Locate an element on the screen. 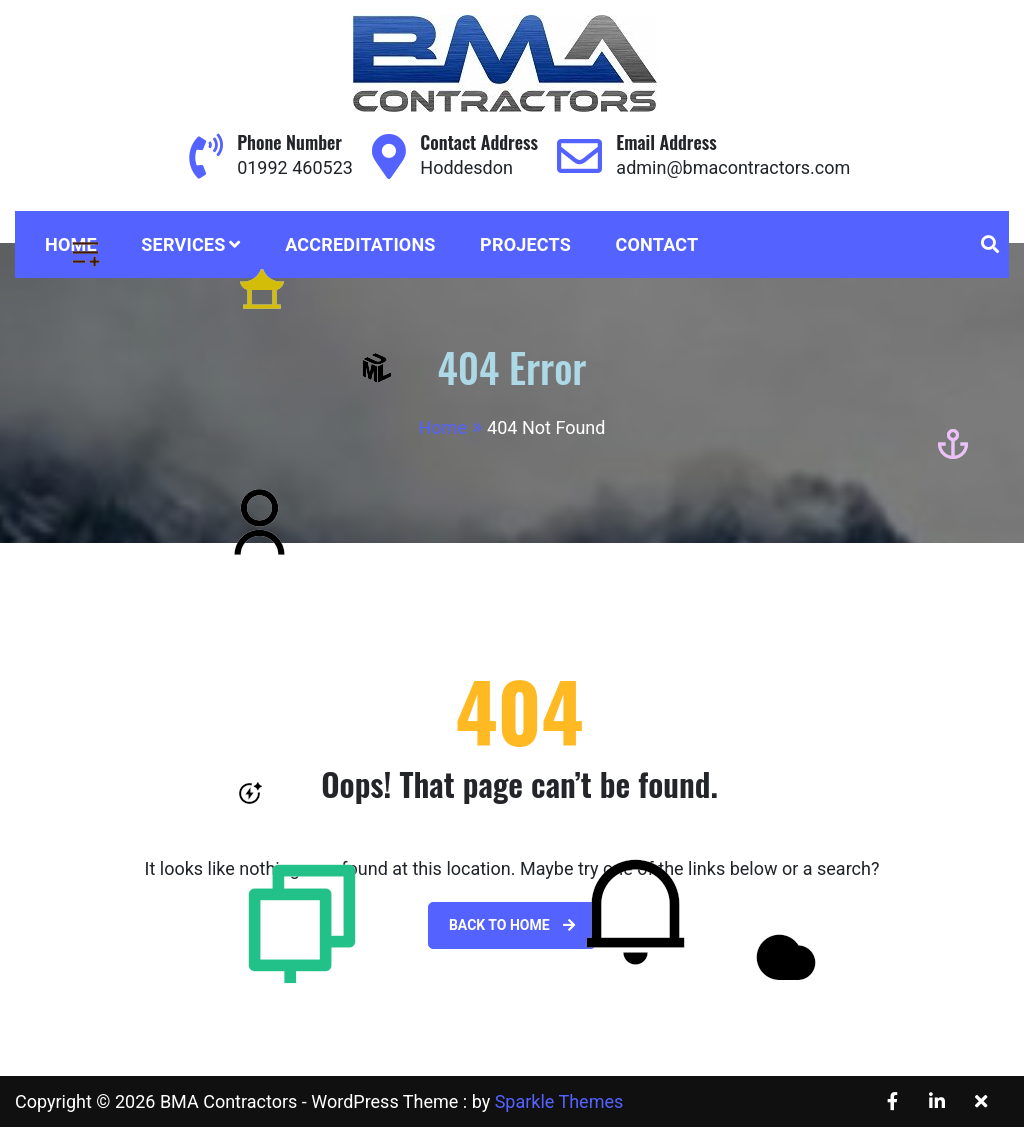  set a fixed anchor point on the map is located at coordinates (953, 444).